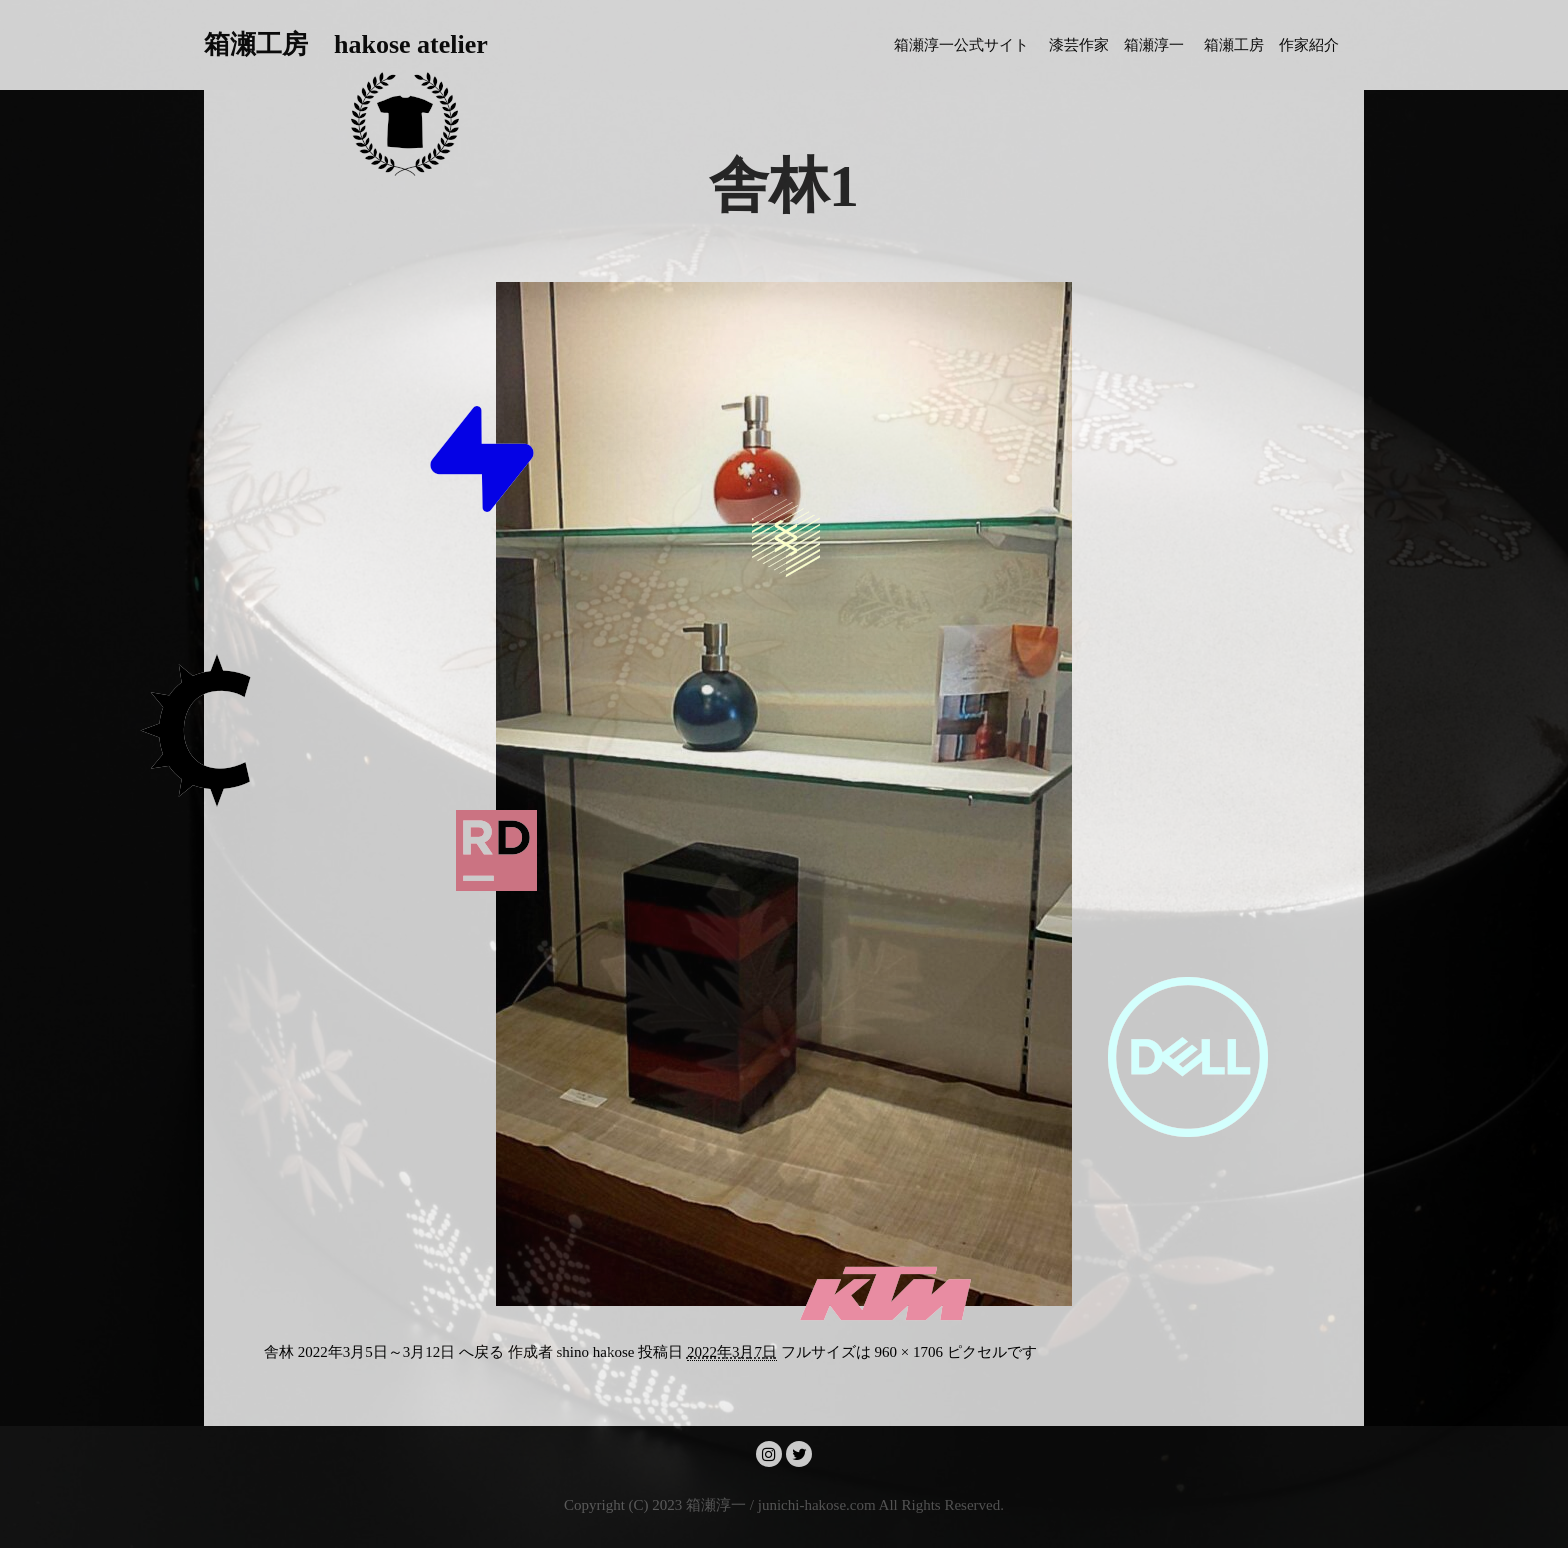 Image resolution: width=1568 pixels, height=1548 pixels. Describe the element at coordinates (195, 730) in the screenshot. I see `open stencyl game development software` at that location.